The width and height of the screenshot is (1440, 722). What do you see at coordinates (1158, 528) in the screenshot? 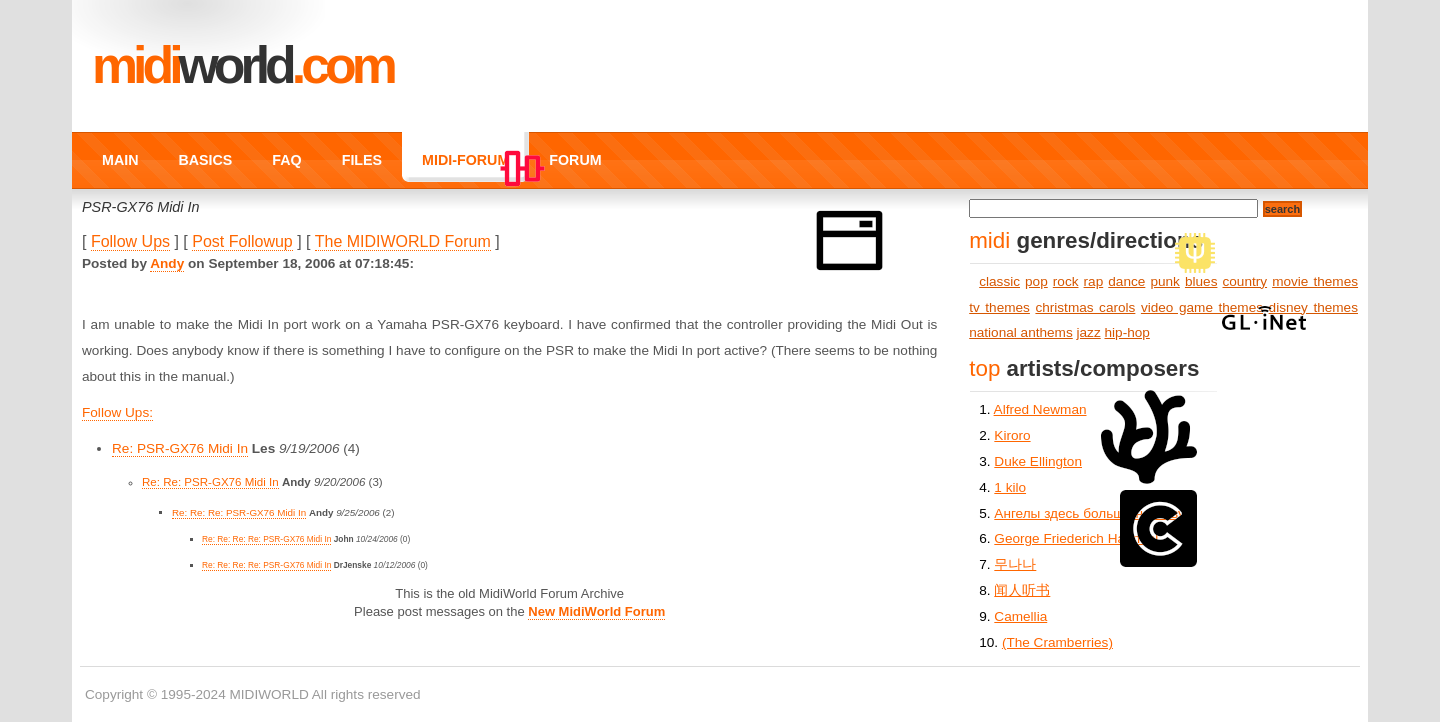
I see `cheerio library logo` at bounding box center [1158, 528].